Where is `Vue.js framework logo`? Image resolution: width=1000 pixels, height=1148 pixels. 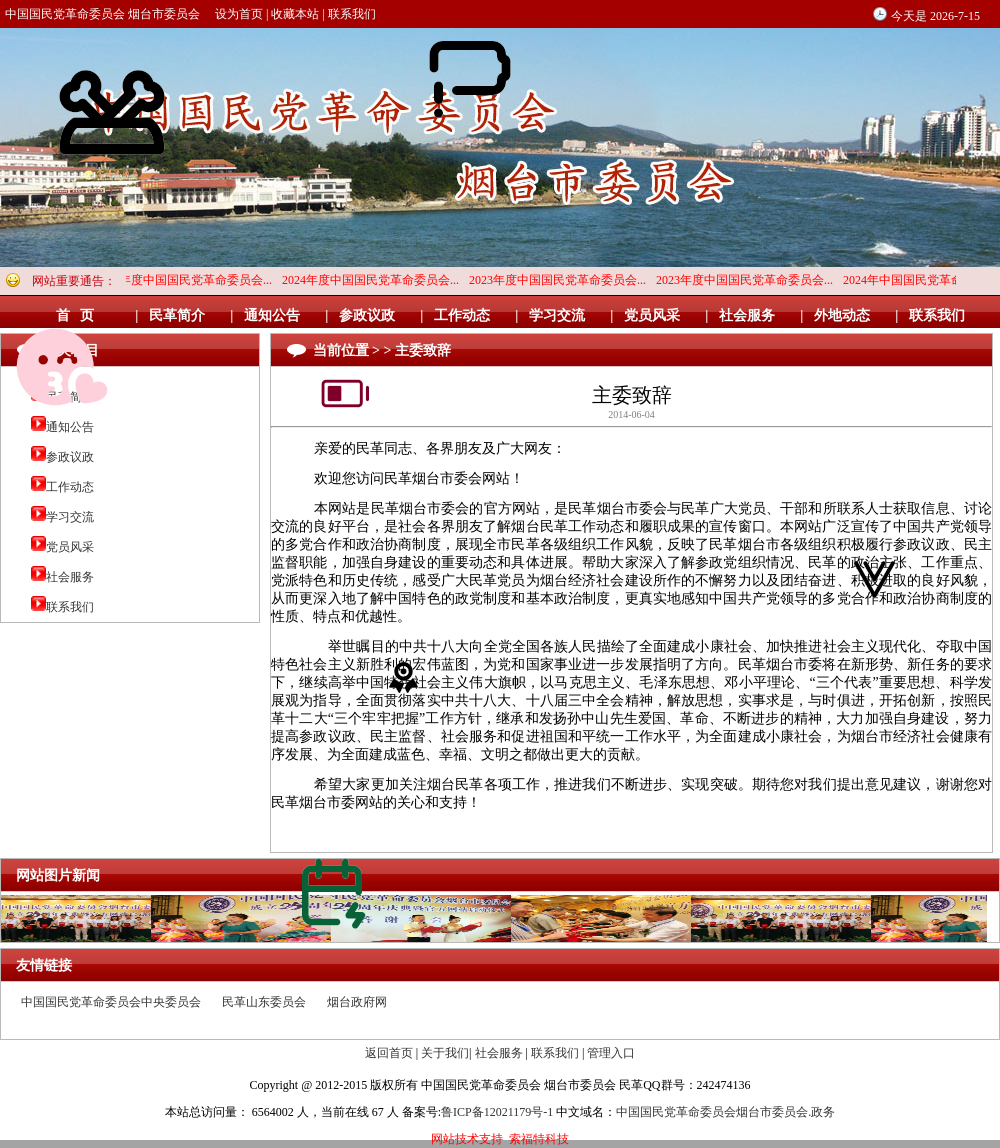 Vue.js framework logo is located at coordinates (874, 579).